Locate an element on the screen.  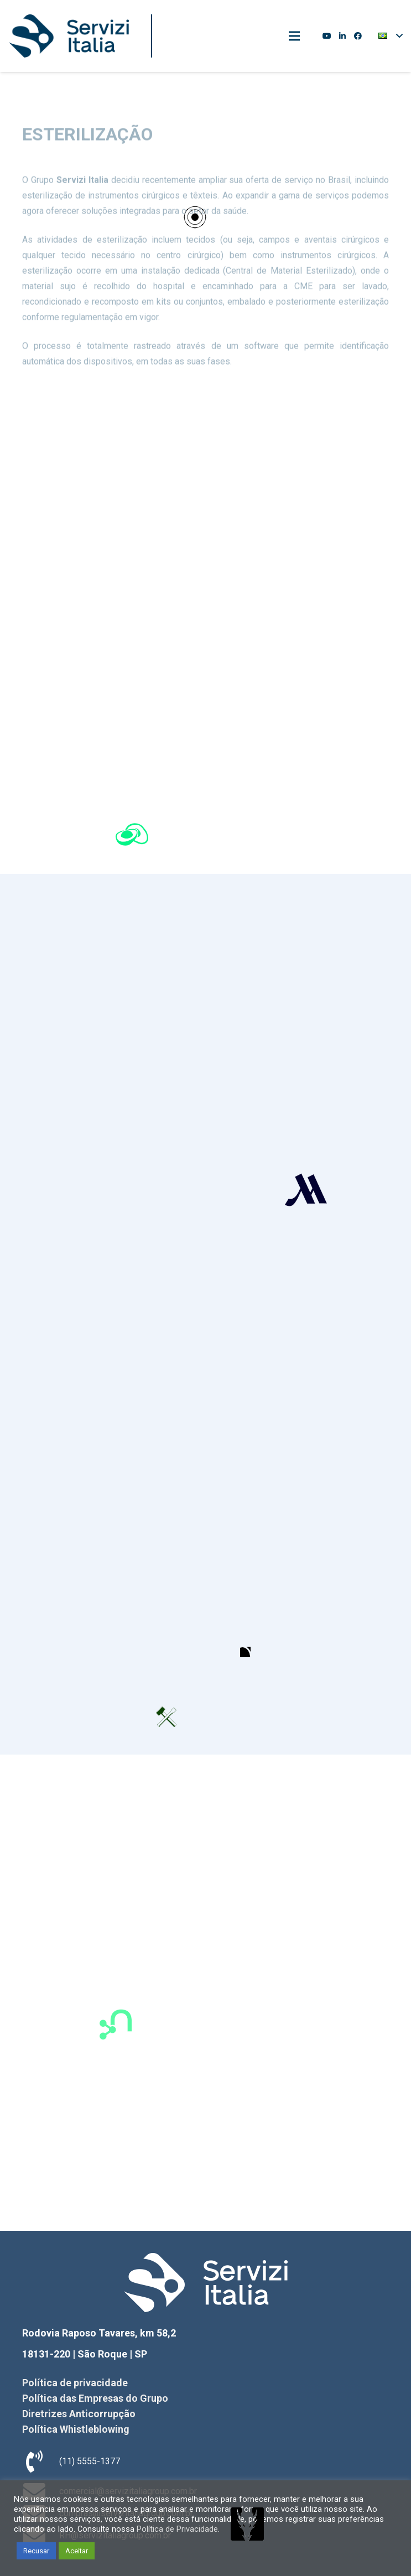
open zerodha trading app is located at coordinates (245, 1652).